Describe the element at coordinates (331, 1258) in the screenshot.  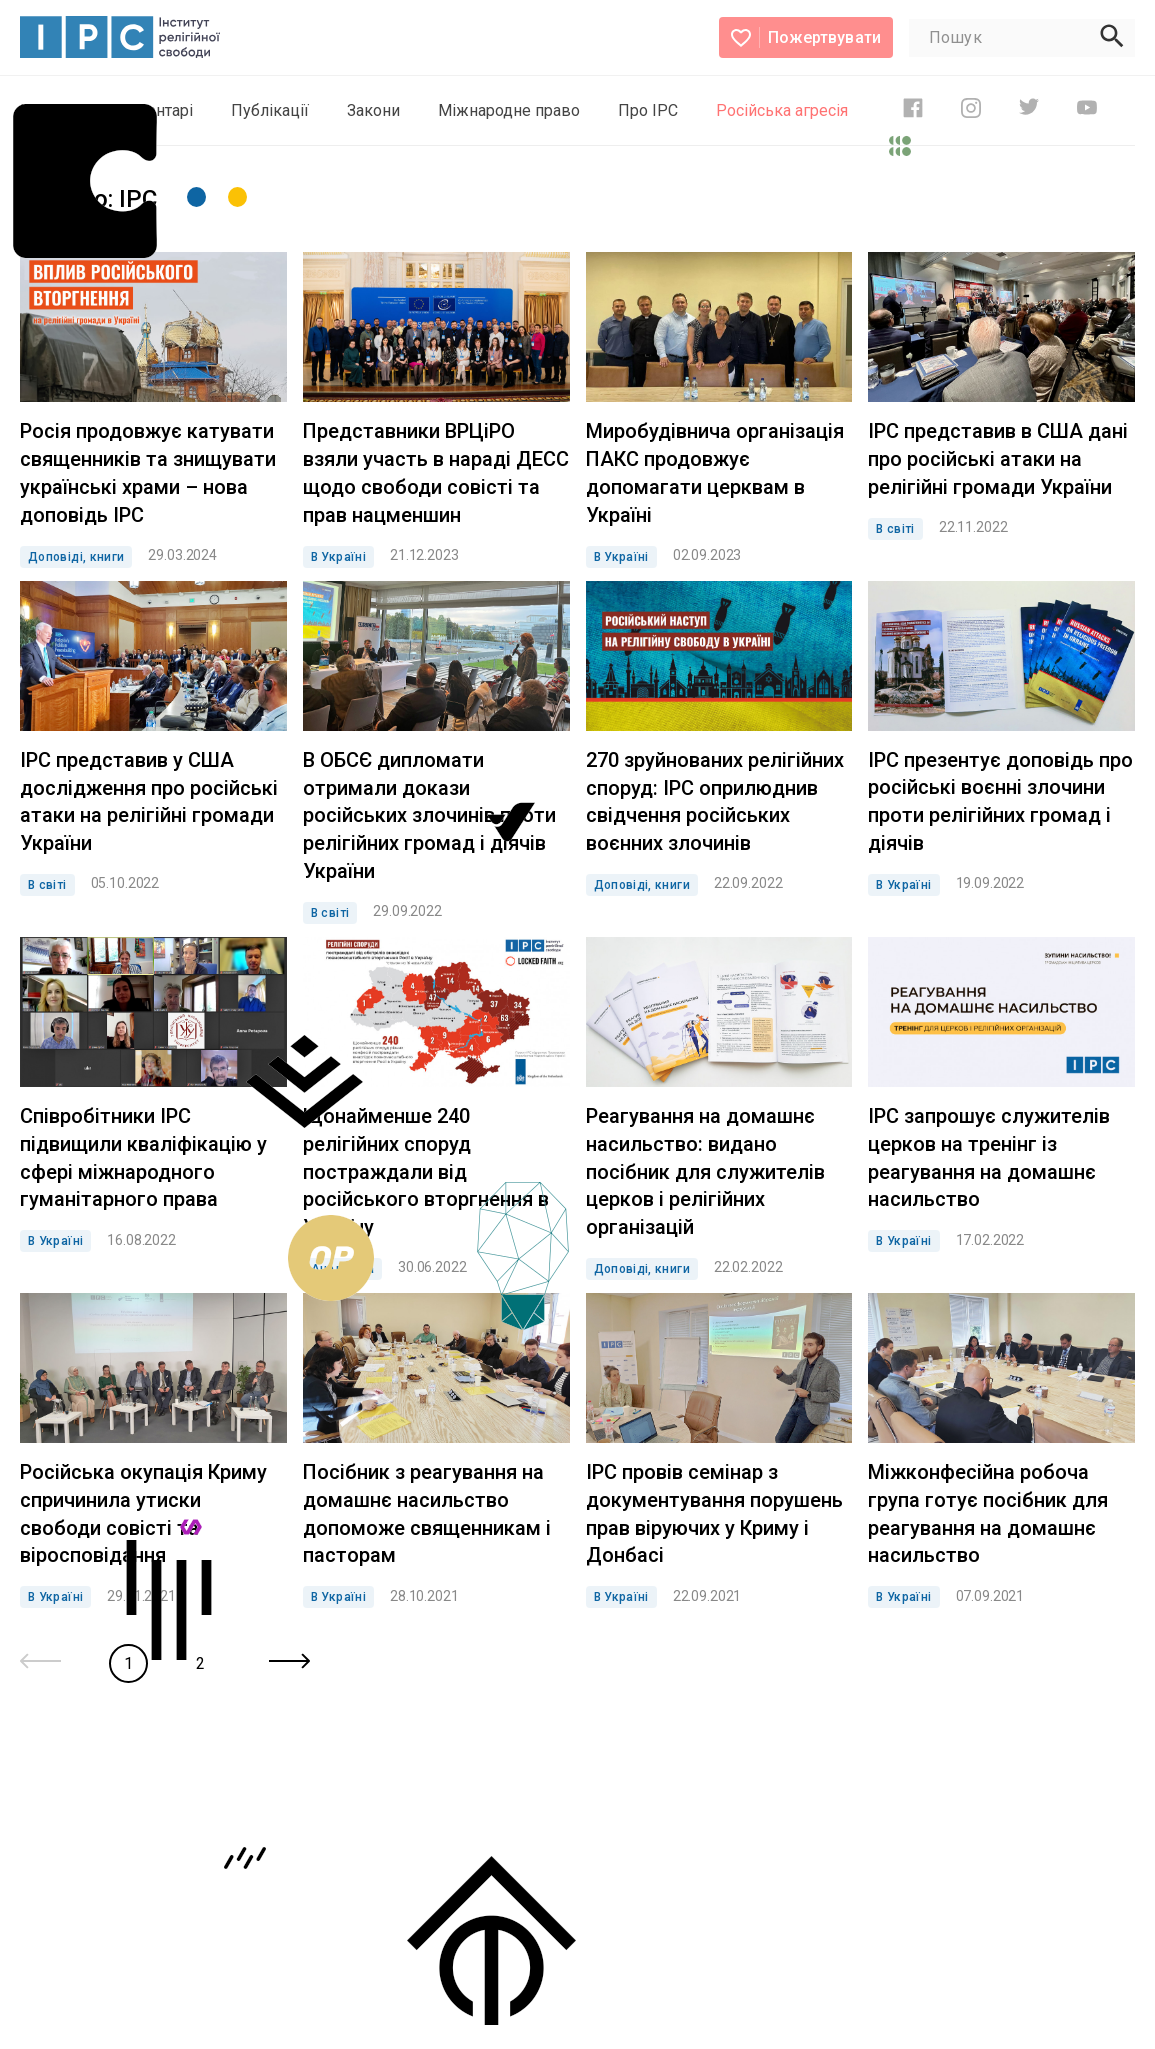
I see `optimism blockchain network logo` at that location.